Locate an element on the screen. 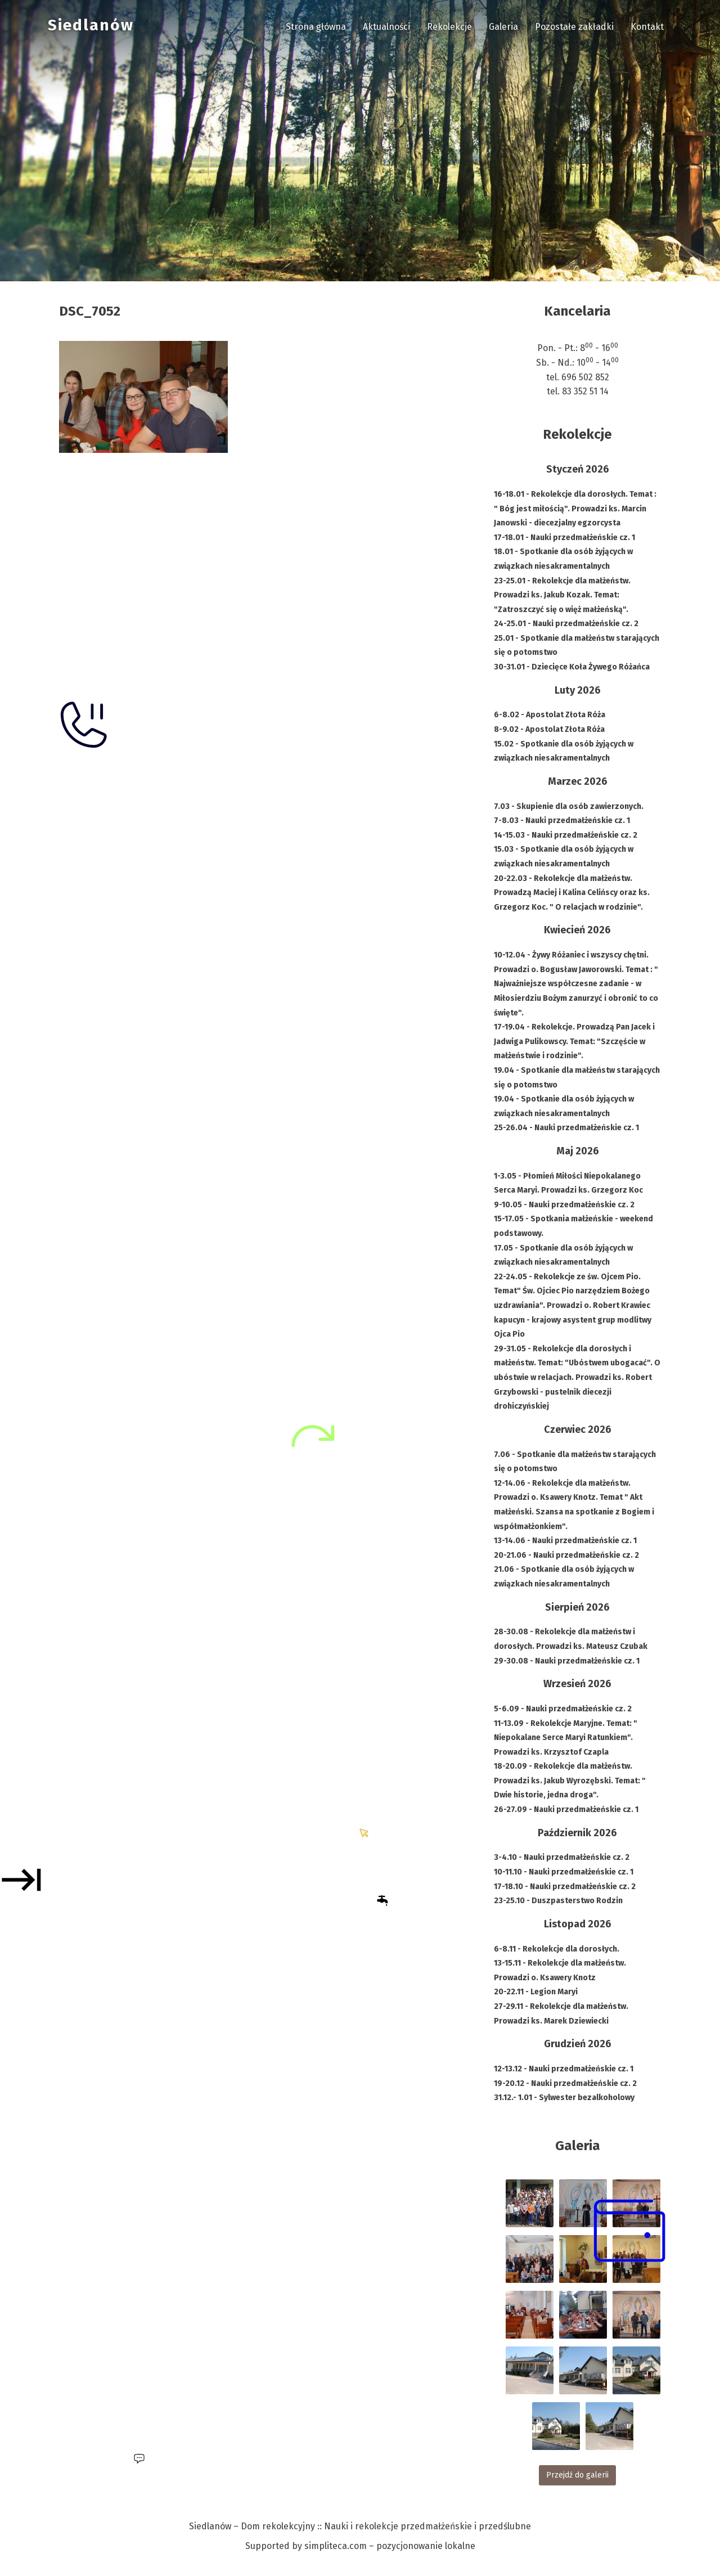 This screenshot has height=2576, width=720. move cursor to end of line or field is located at coordinates (22, 1880).